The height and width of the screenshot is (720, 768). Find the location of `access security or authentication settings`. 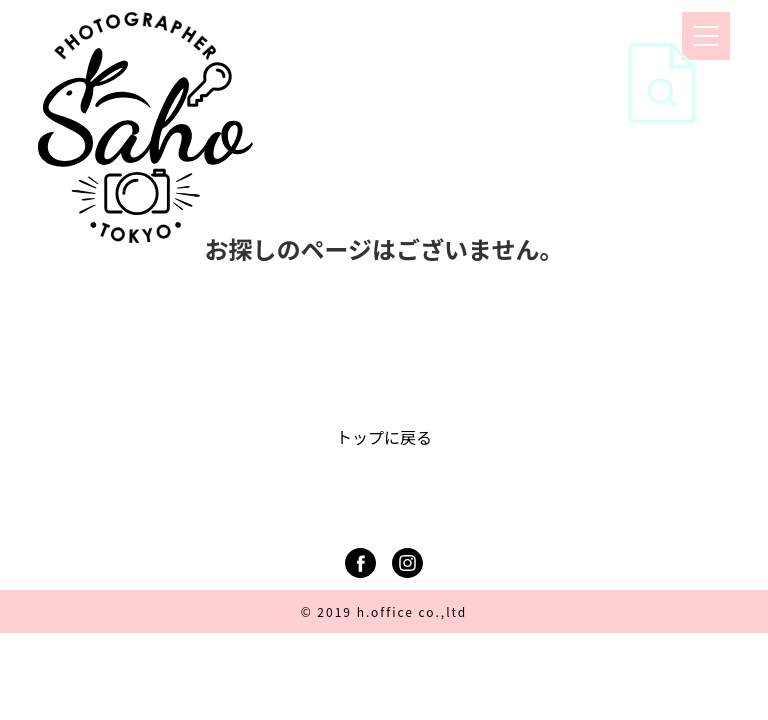

access security or authentication settings is located at coordinates (209, 84).